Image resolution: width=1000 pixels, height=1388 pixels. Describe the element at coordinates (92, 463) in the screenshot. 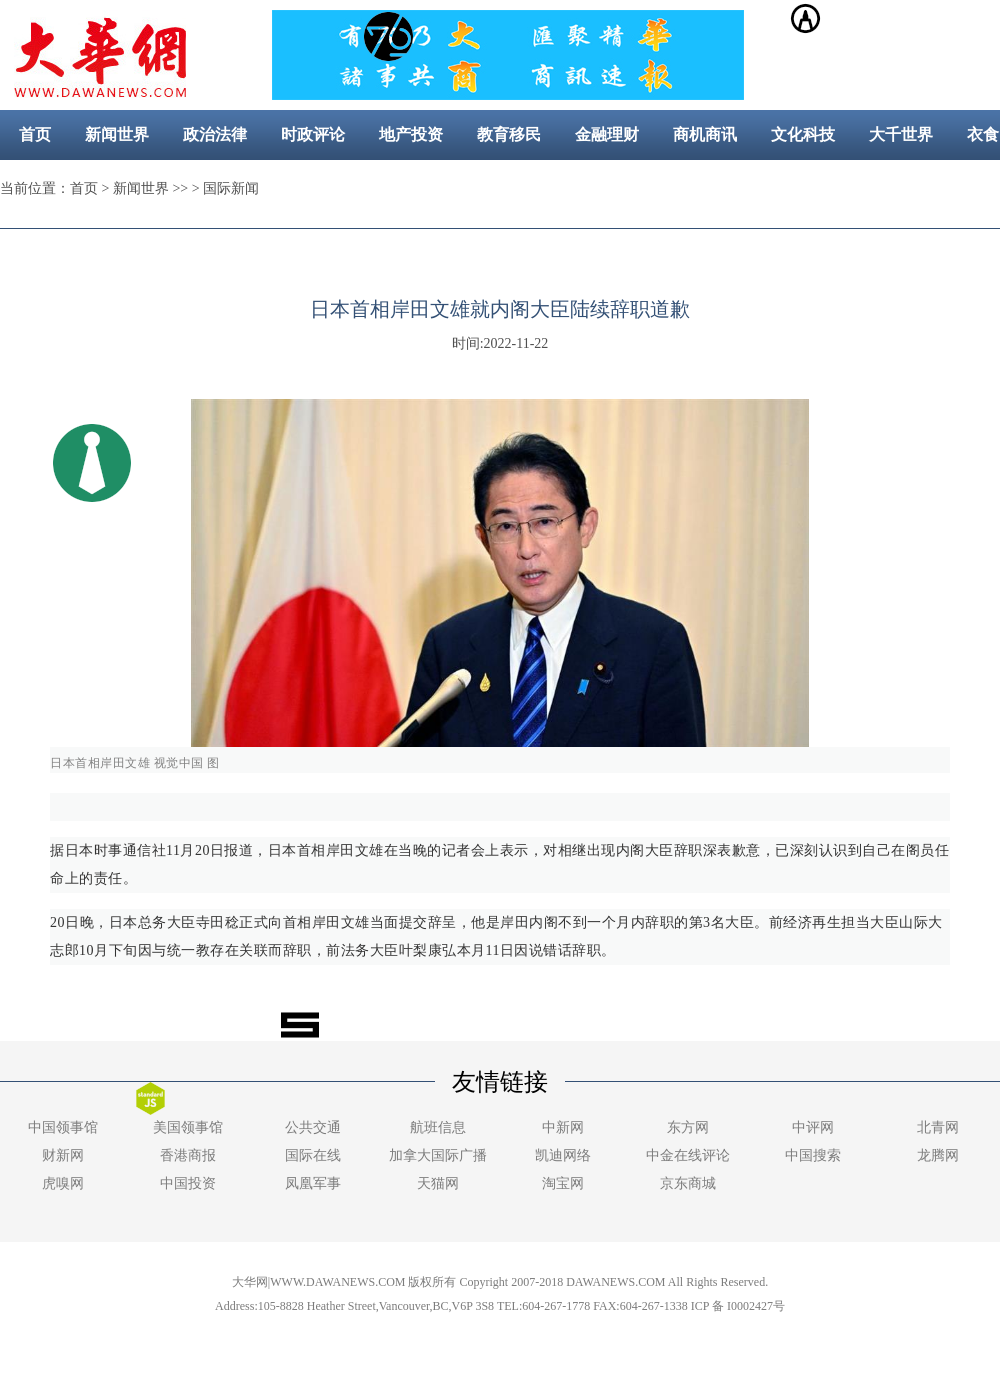

I see `mainwp logo` at that location.